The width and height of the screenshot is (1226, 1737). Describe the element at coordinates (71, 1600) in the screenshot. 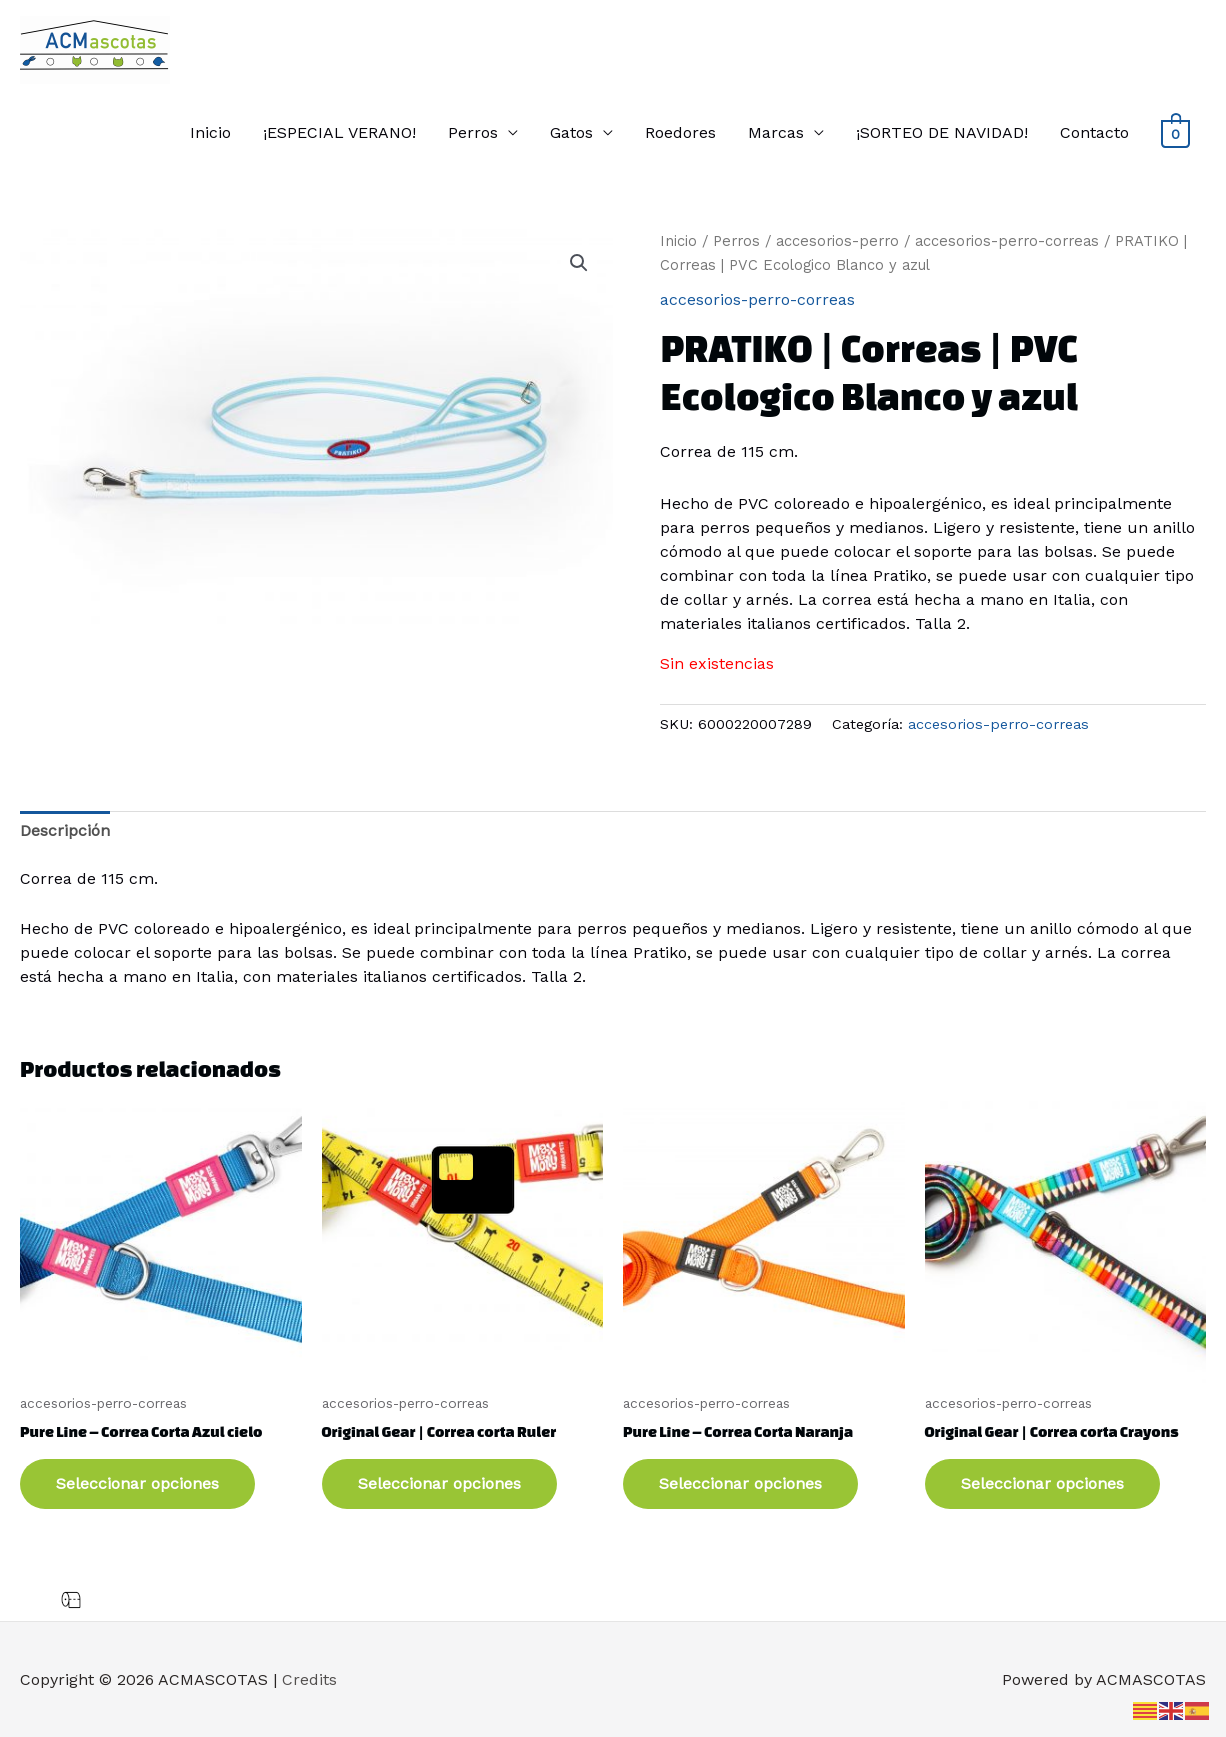

I see `bathroom or restroom location indicator` at that location.